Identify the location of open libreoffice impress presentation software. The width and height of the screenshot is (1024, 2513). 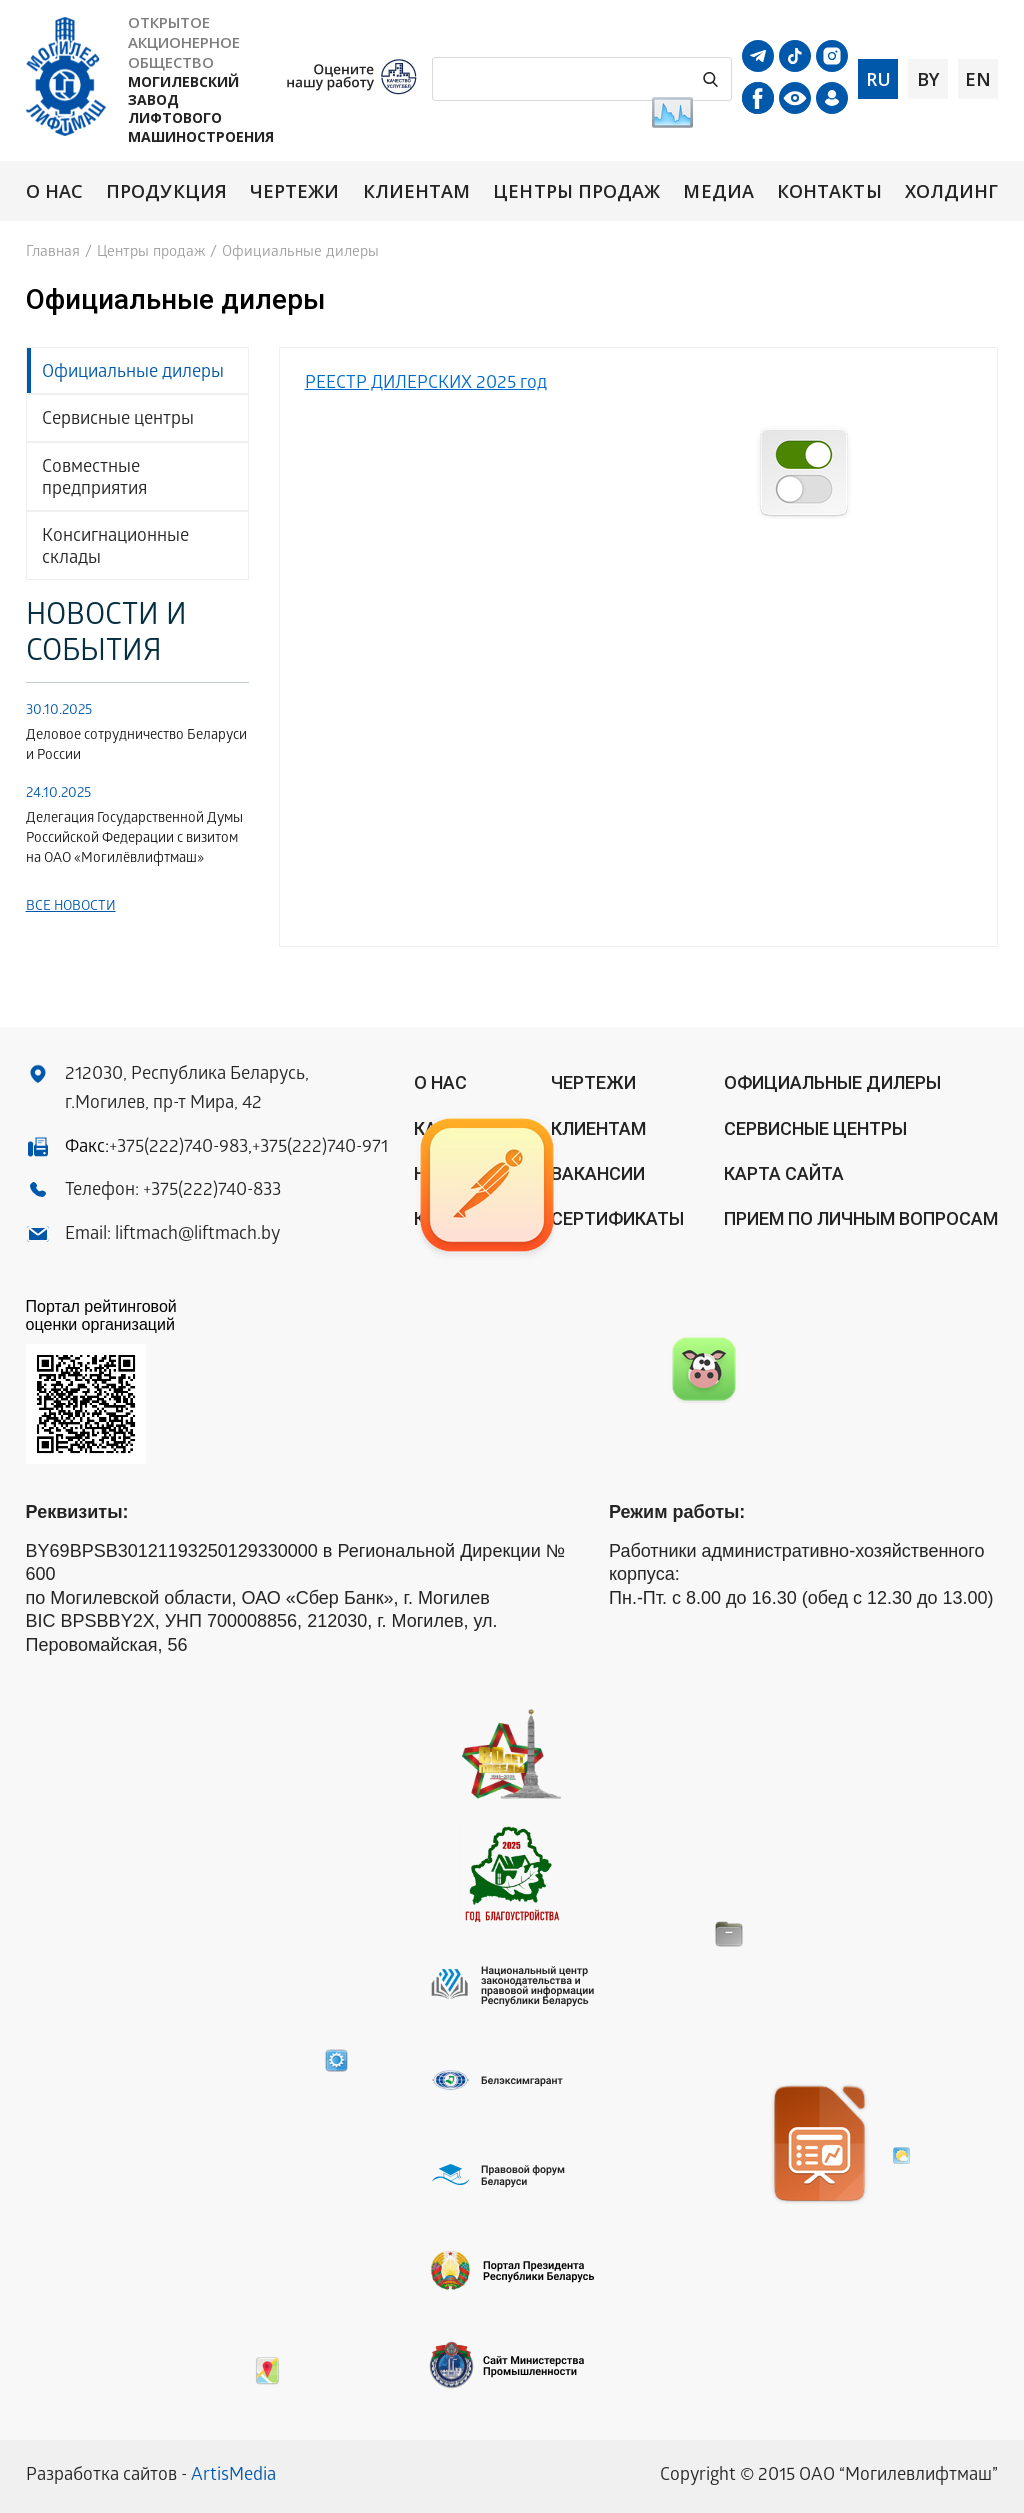
(819, 2143).